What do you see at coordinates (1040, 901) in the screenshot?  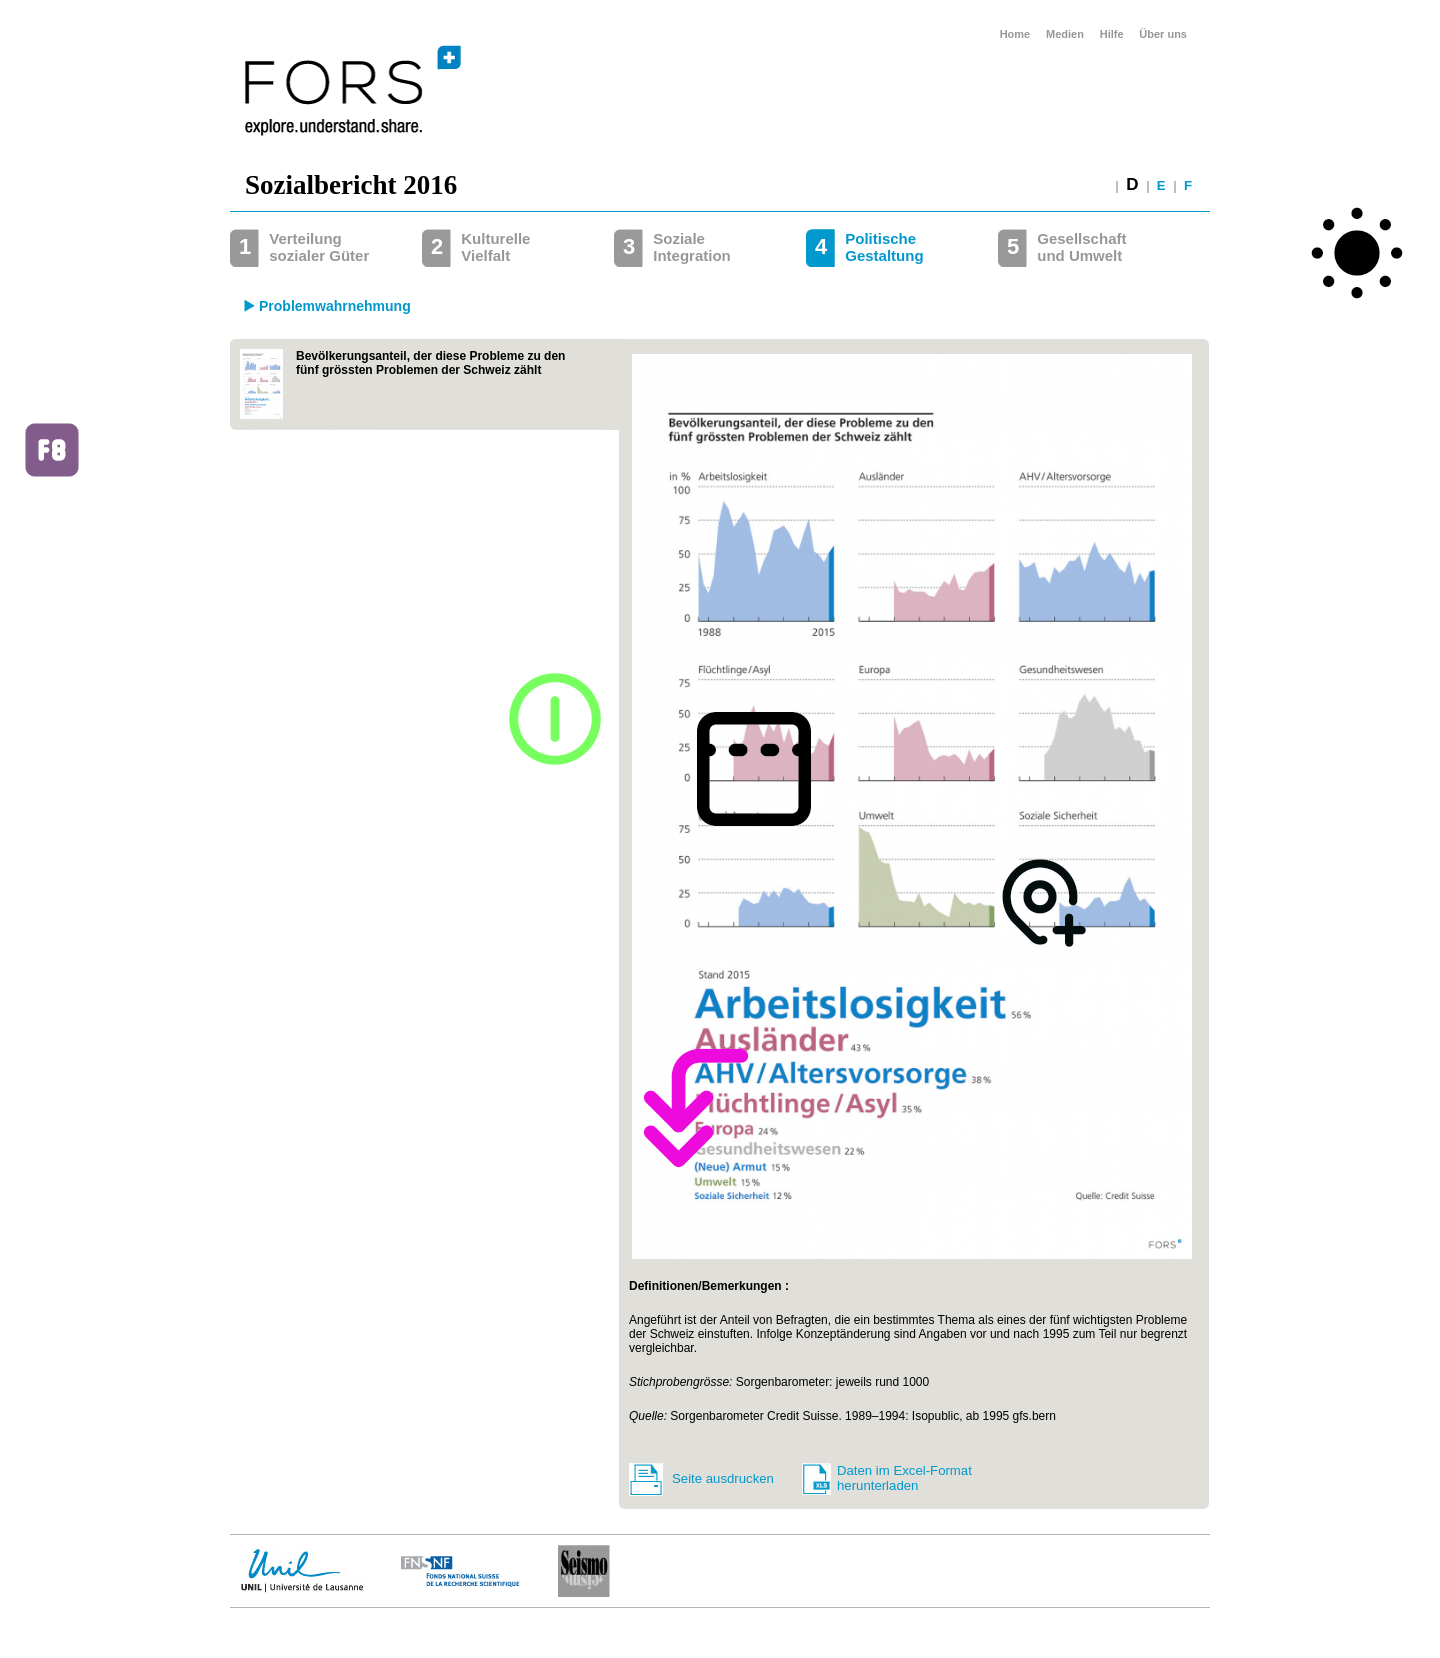 I see `add a new location pin` at bounding box center [1040, 901].